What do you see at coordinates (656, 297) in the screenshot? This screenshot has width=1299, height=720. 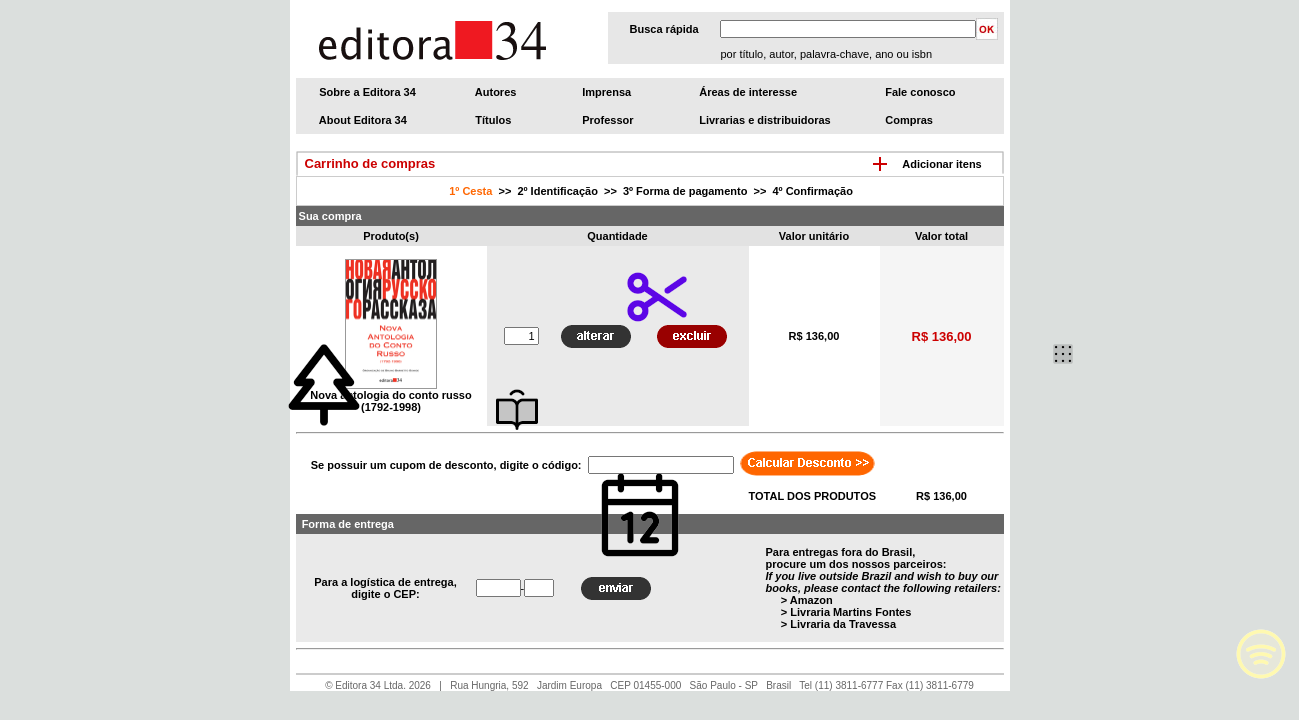 I see `cut selected content` at bounding box center [656, 297].